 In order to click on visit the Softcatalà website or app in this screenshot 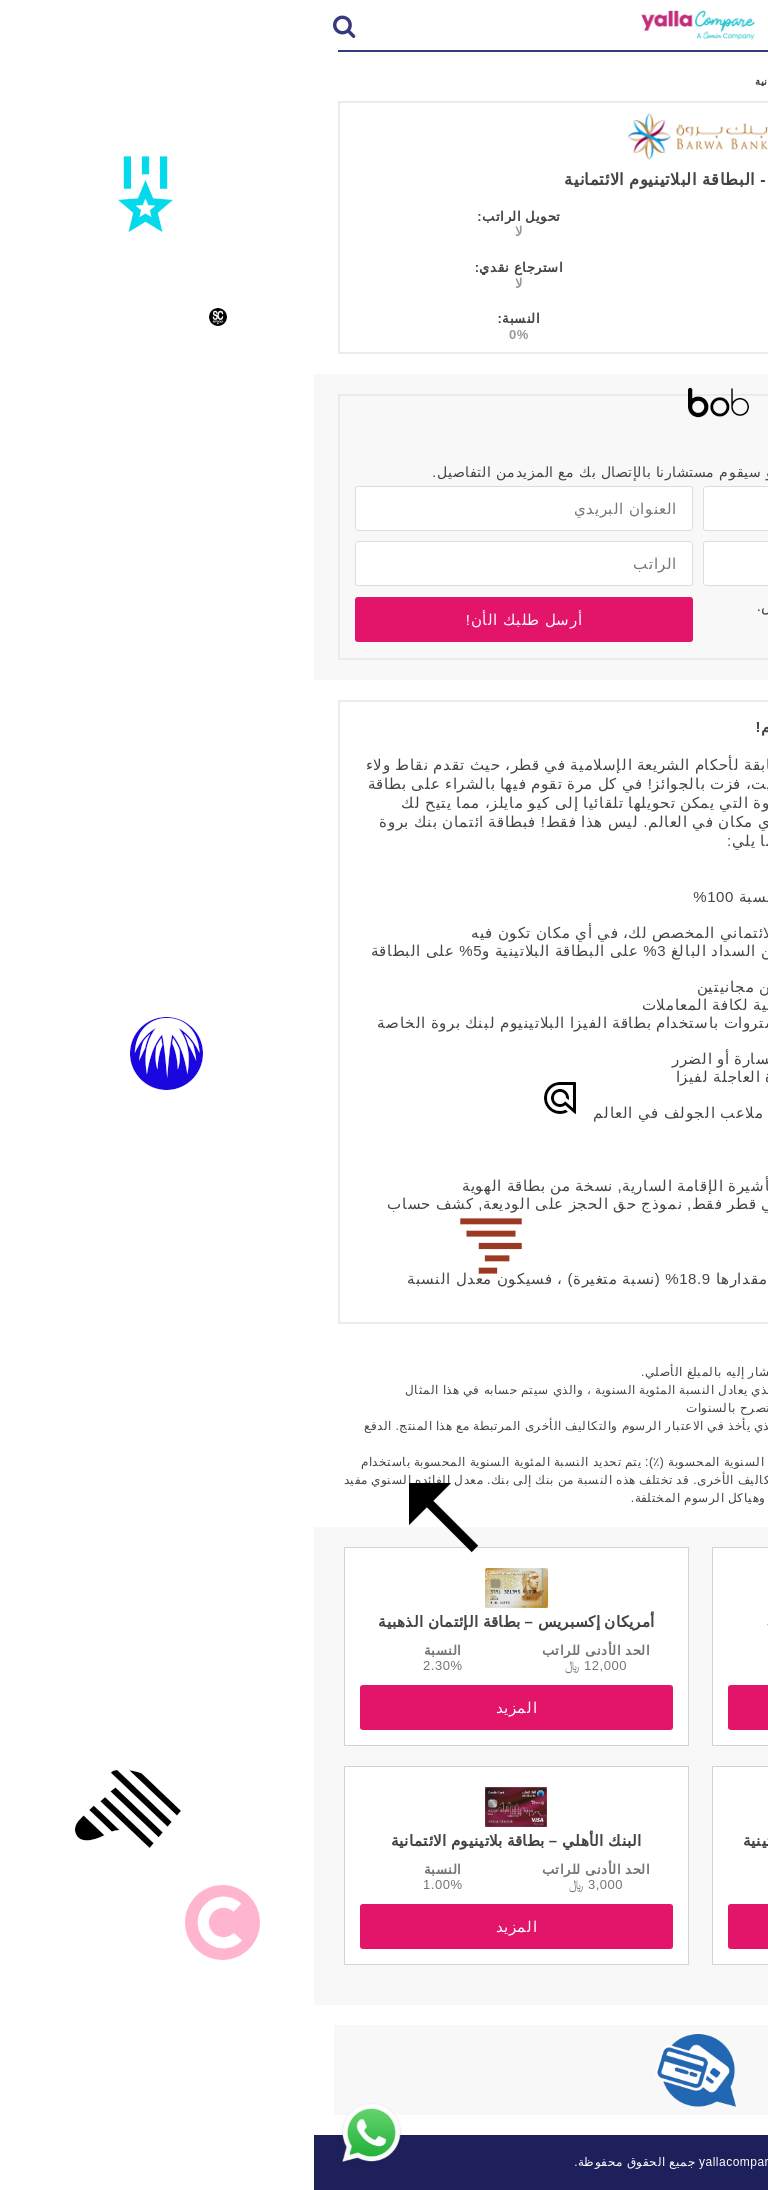, I will do `click(218, 317)`.